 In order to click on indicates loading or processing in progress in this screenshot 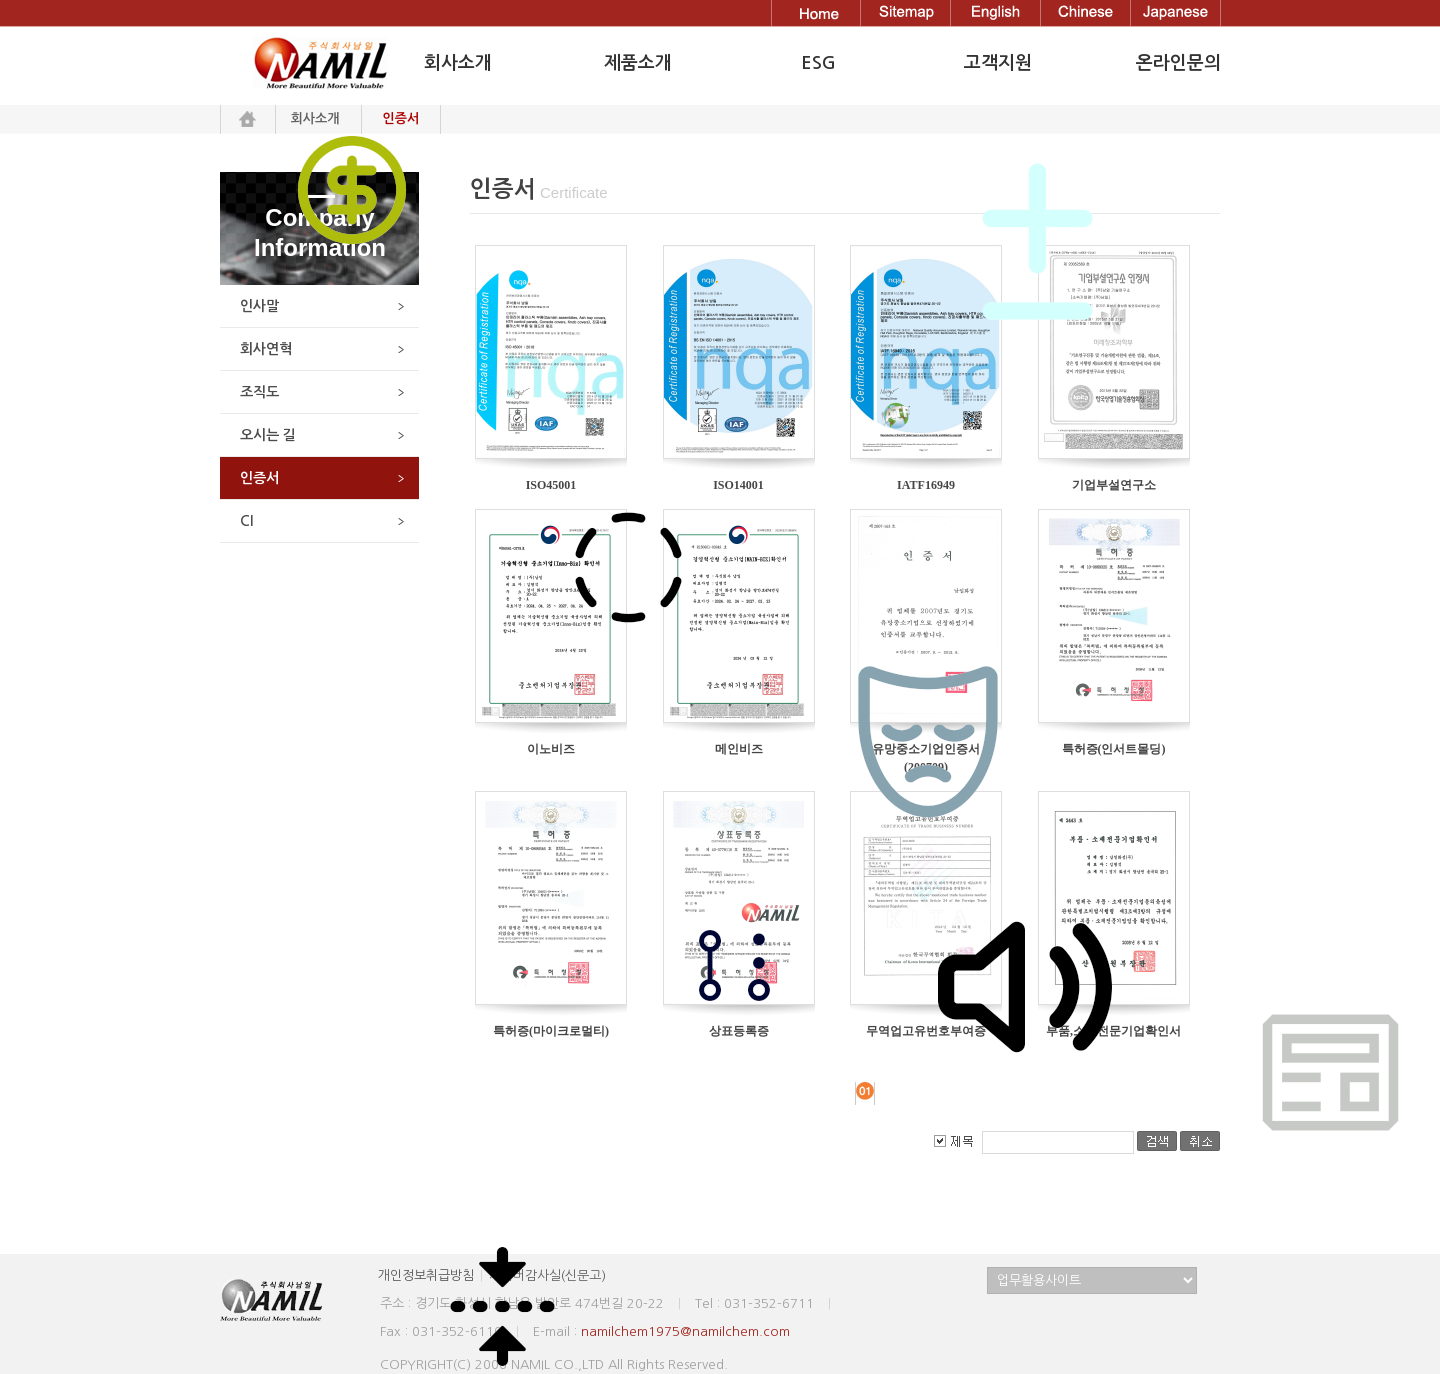, I will do `click(628, 567)`.